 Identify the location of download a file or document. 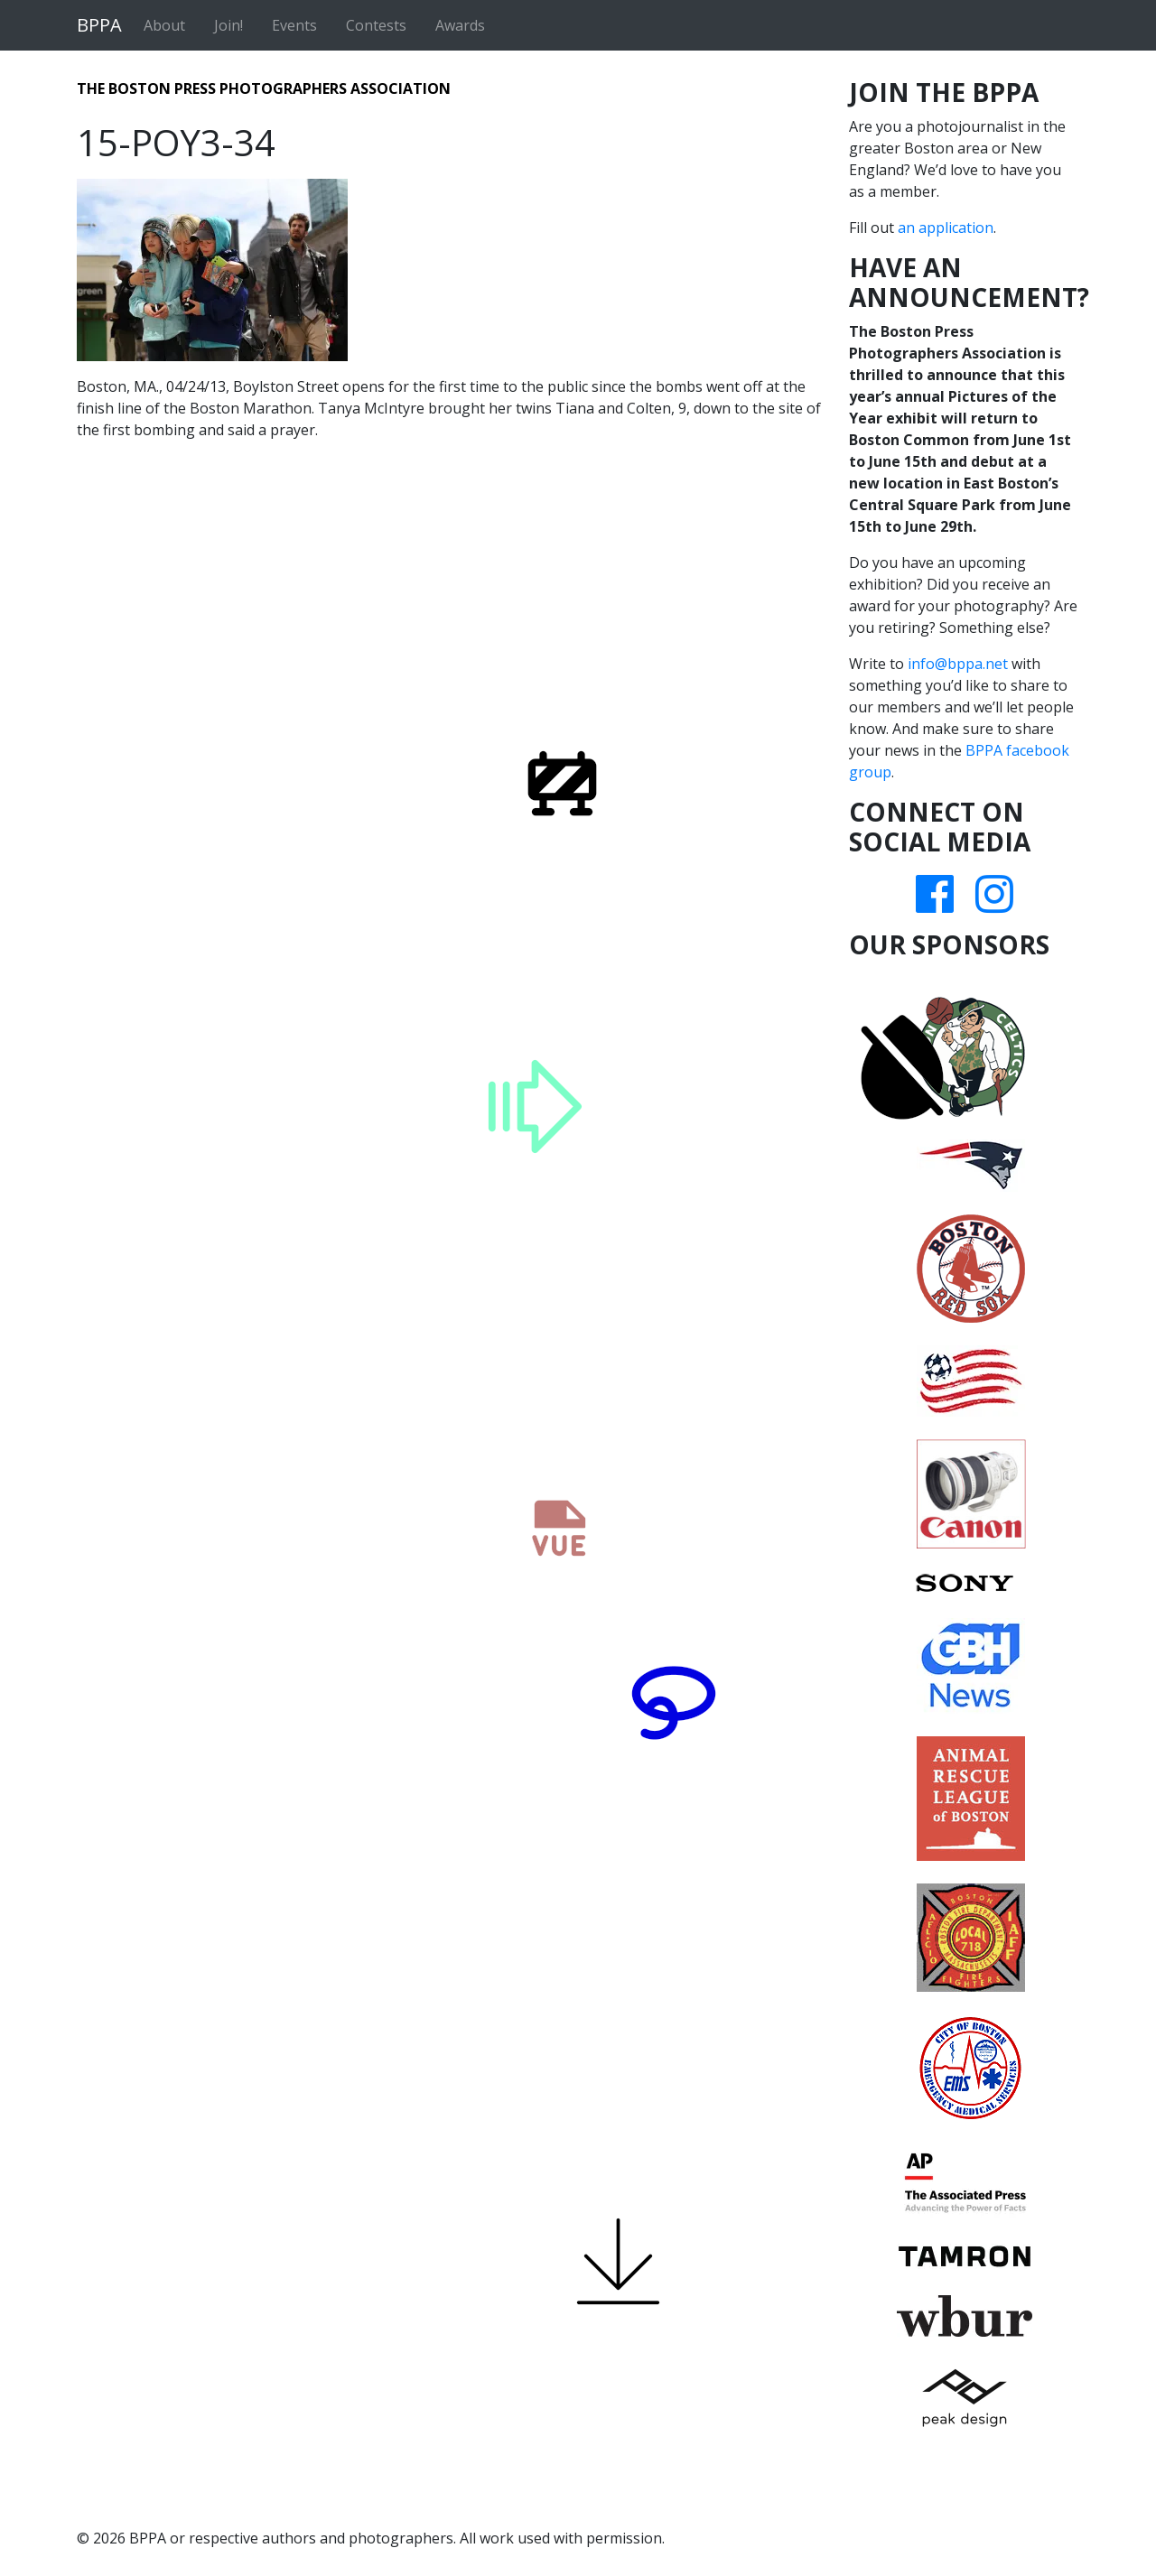
(618, 2263).